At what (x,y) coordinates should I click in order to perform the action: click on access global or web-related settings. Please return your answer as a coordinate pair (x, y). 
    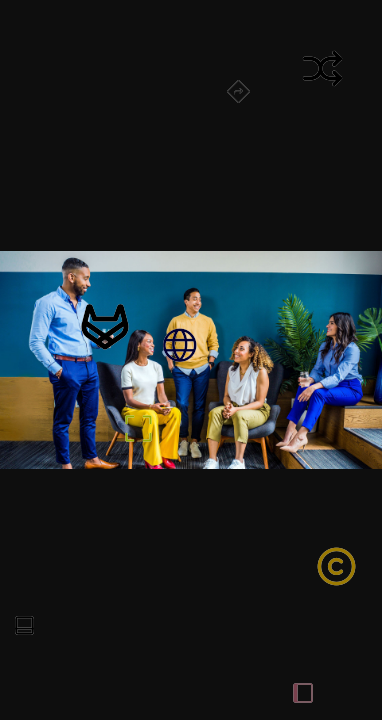
    Looking at the image, I should click on (178, 346).